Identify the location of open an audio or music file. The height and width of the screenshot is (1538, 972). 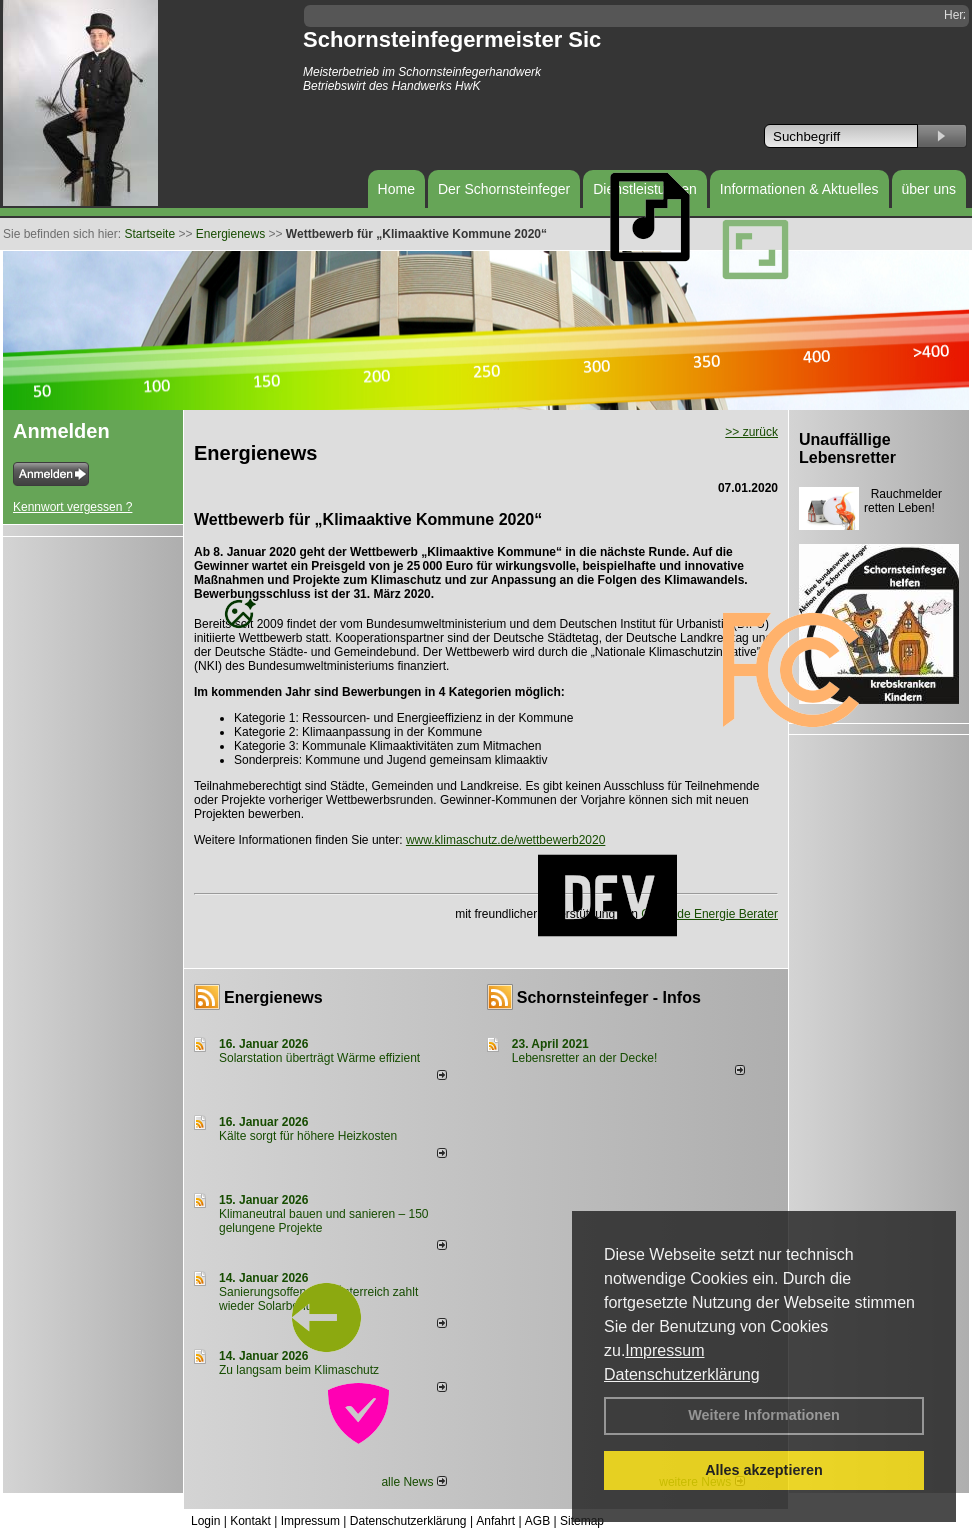
(650, 217).